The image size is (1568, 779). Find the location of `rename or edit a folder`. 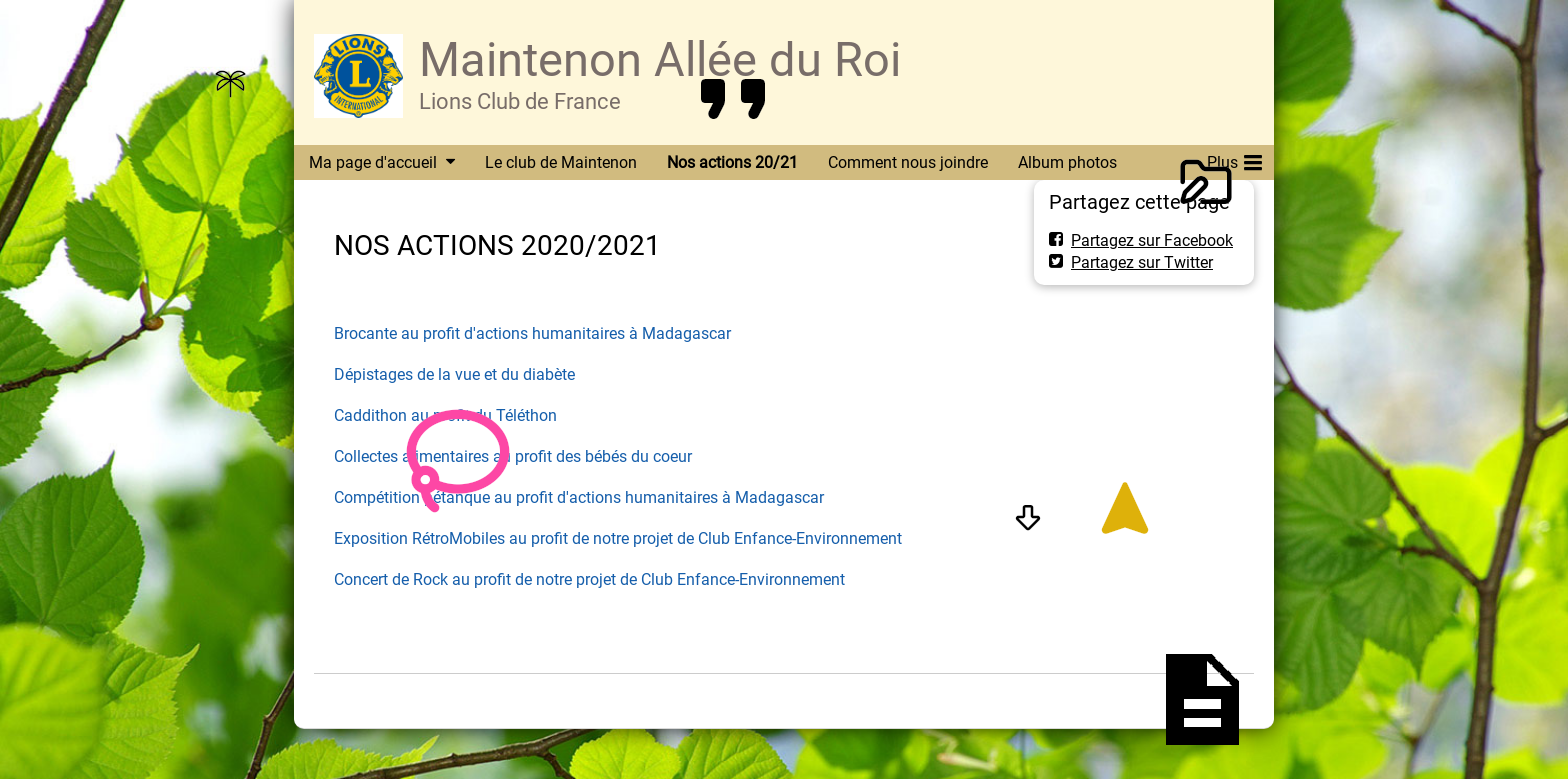

rename or edit a folder is located at coordinates (1206, 183).